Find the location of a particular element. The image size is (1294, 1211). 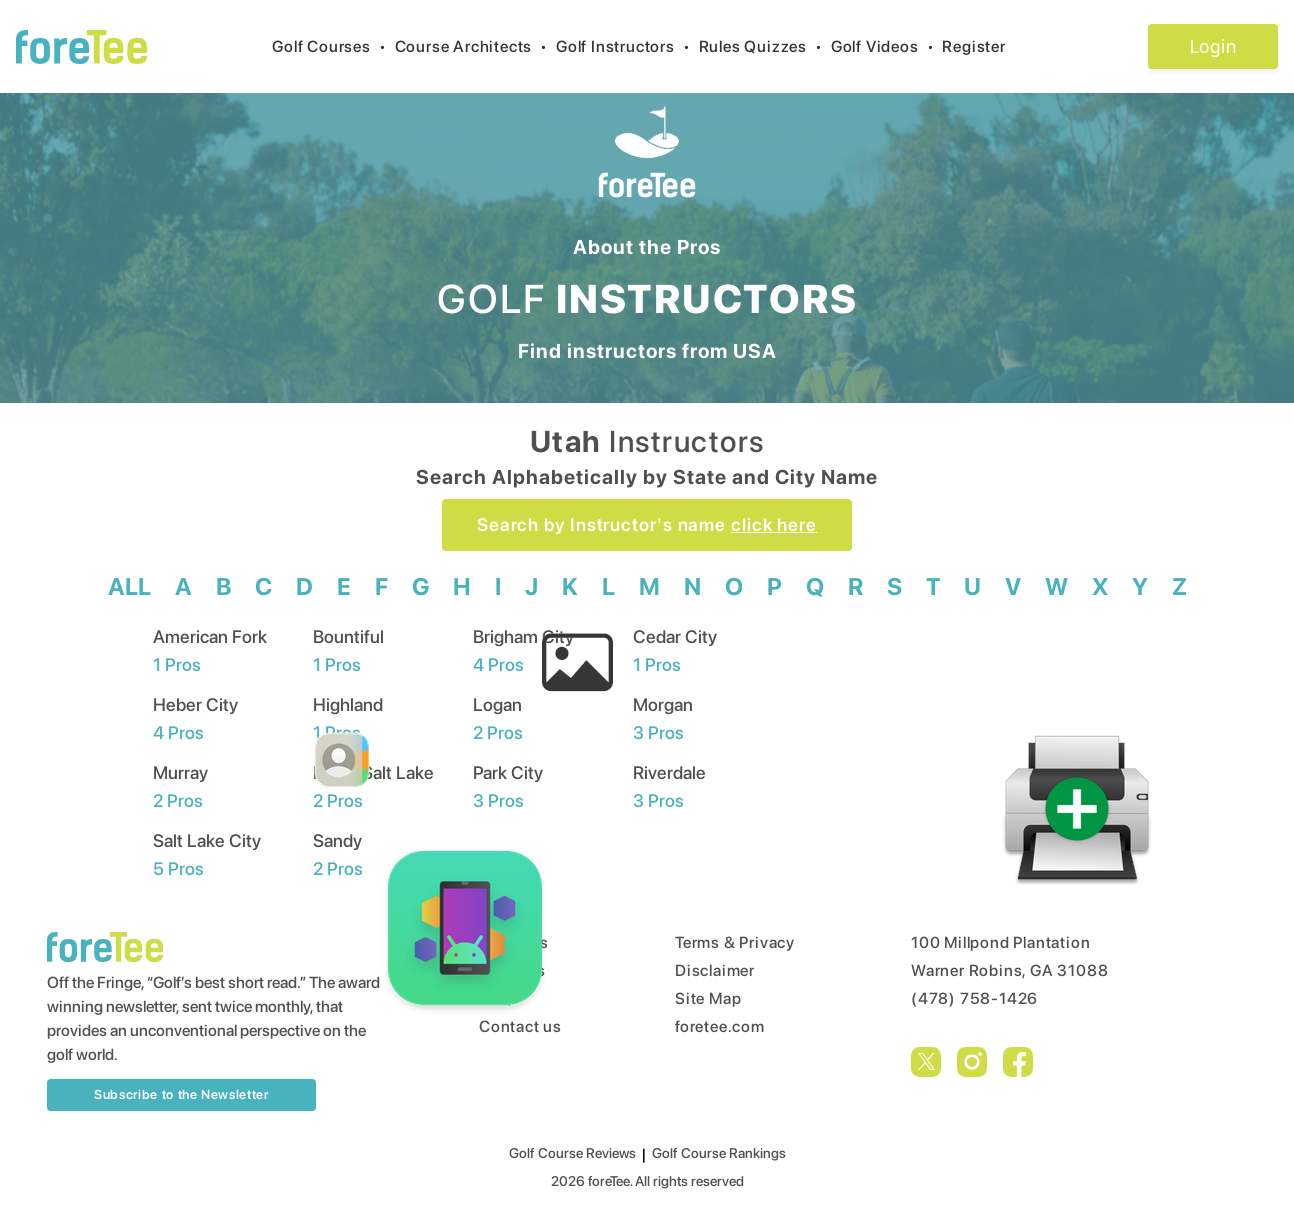

open contacts app is located at coordinates (342, 760).